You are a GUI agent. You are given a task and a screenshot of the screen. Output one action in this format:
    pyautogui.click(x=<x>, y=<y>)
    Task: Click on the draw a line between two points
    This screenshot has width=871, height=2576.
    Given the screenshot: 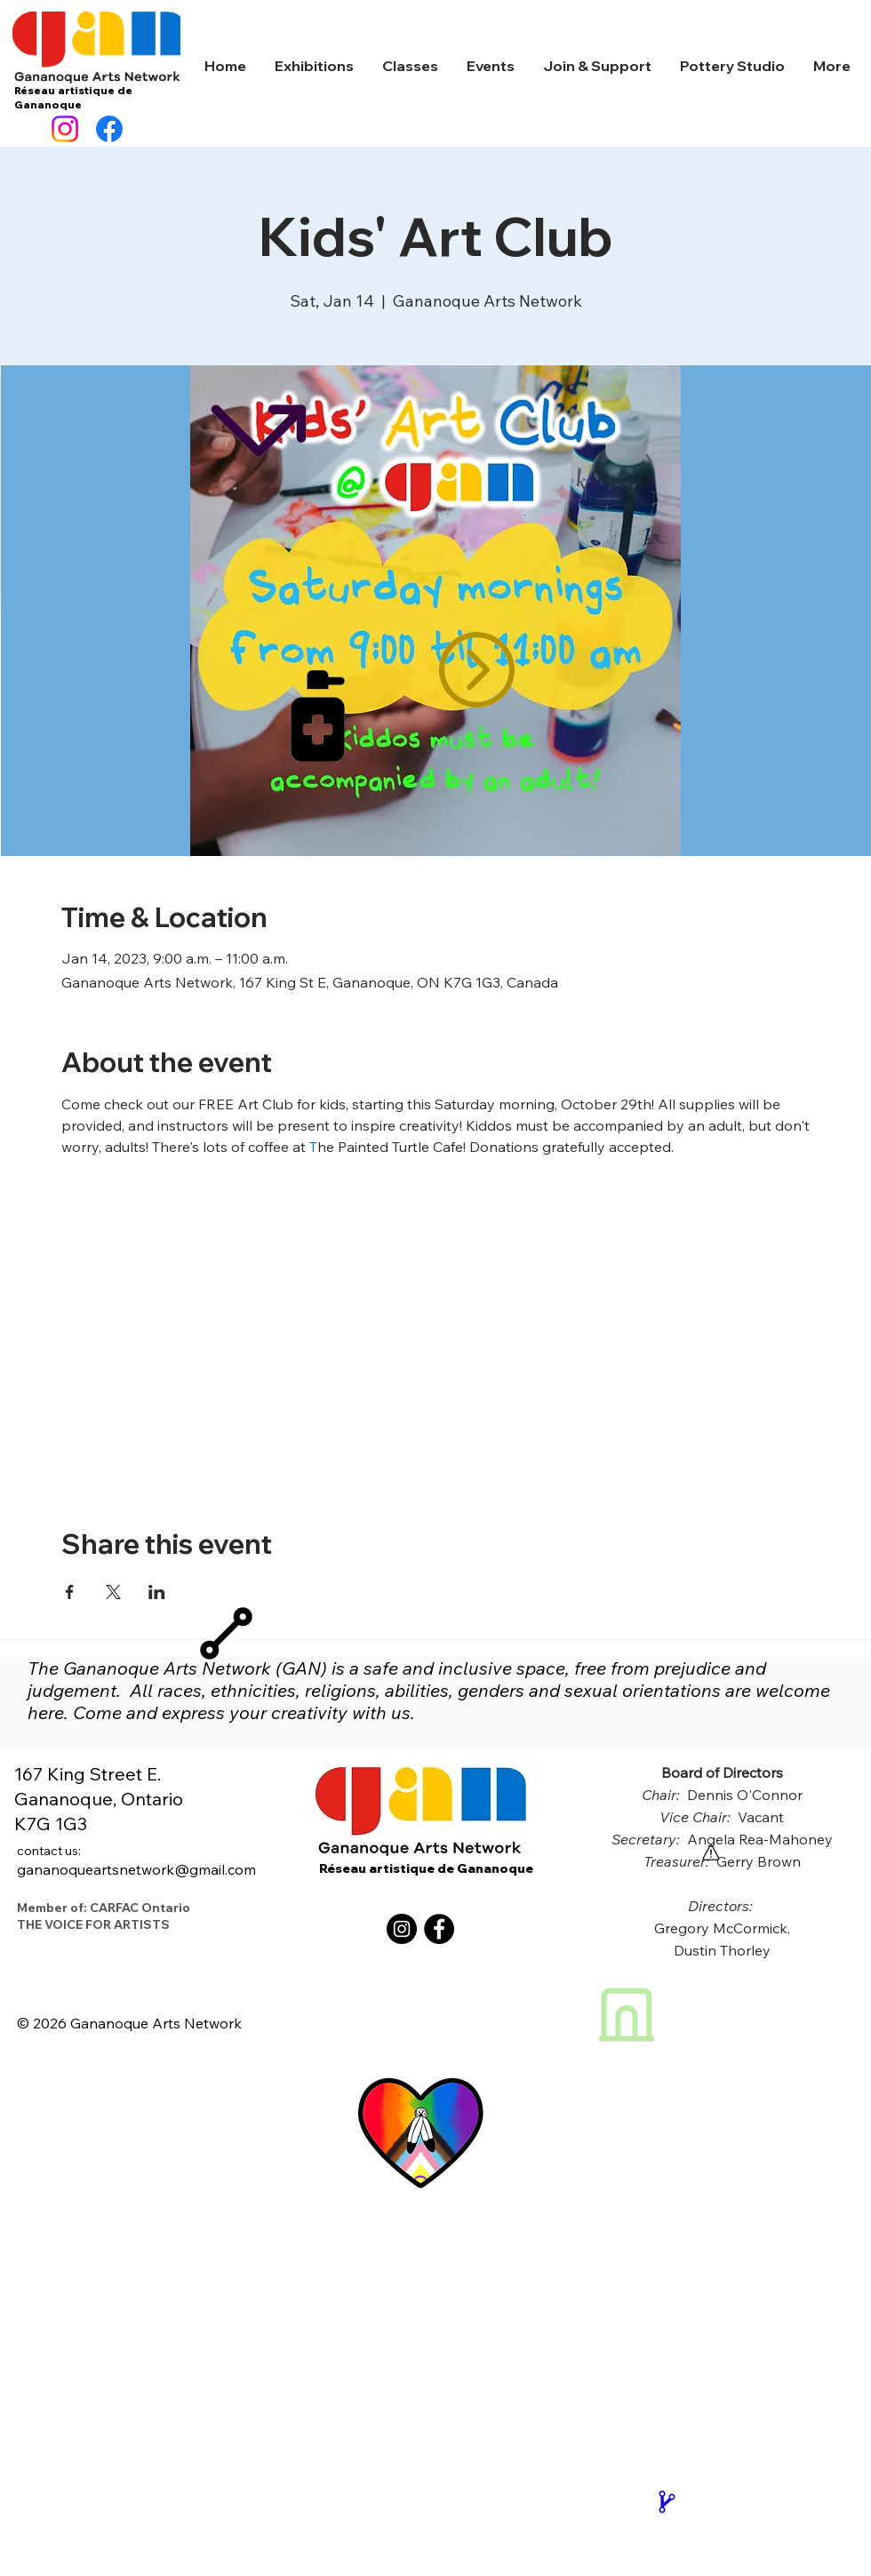 What is the action you would take?
    pyautogui.click(x=226, y=1633)
    